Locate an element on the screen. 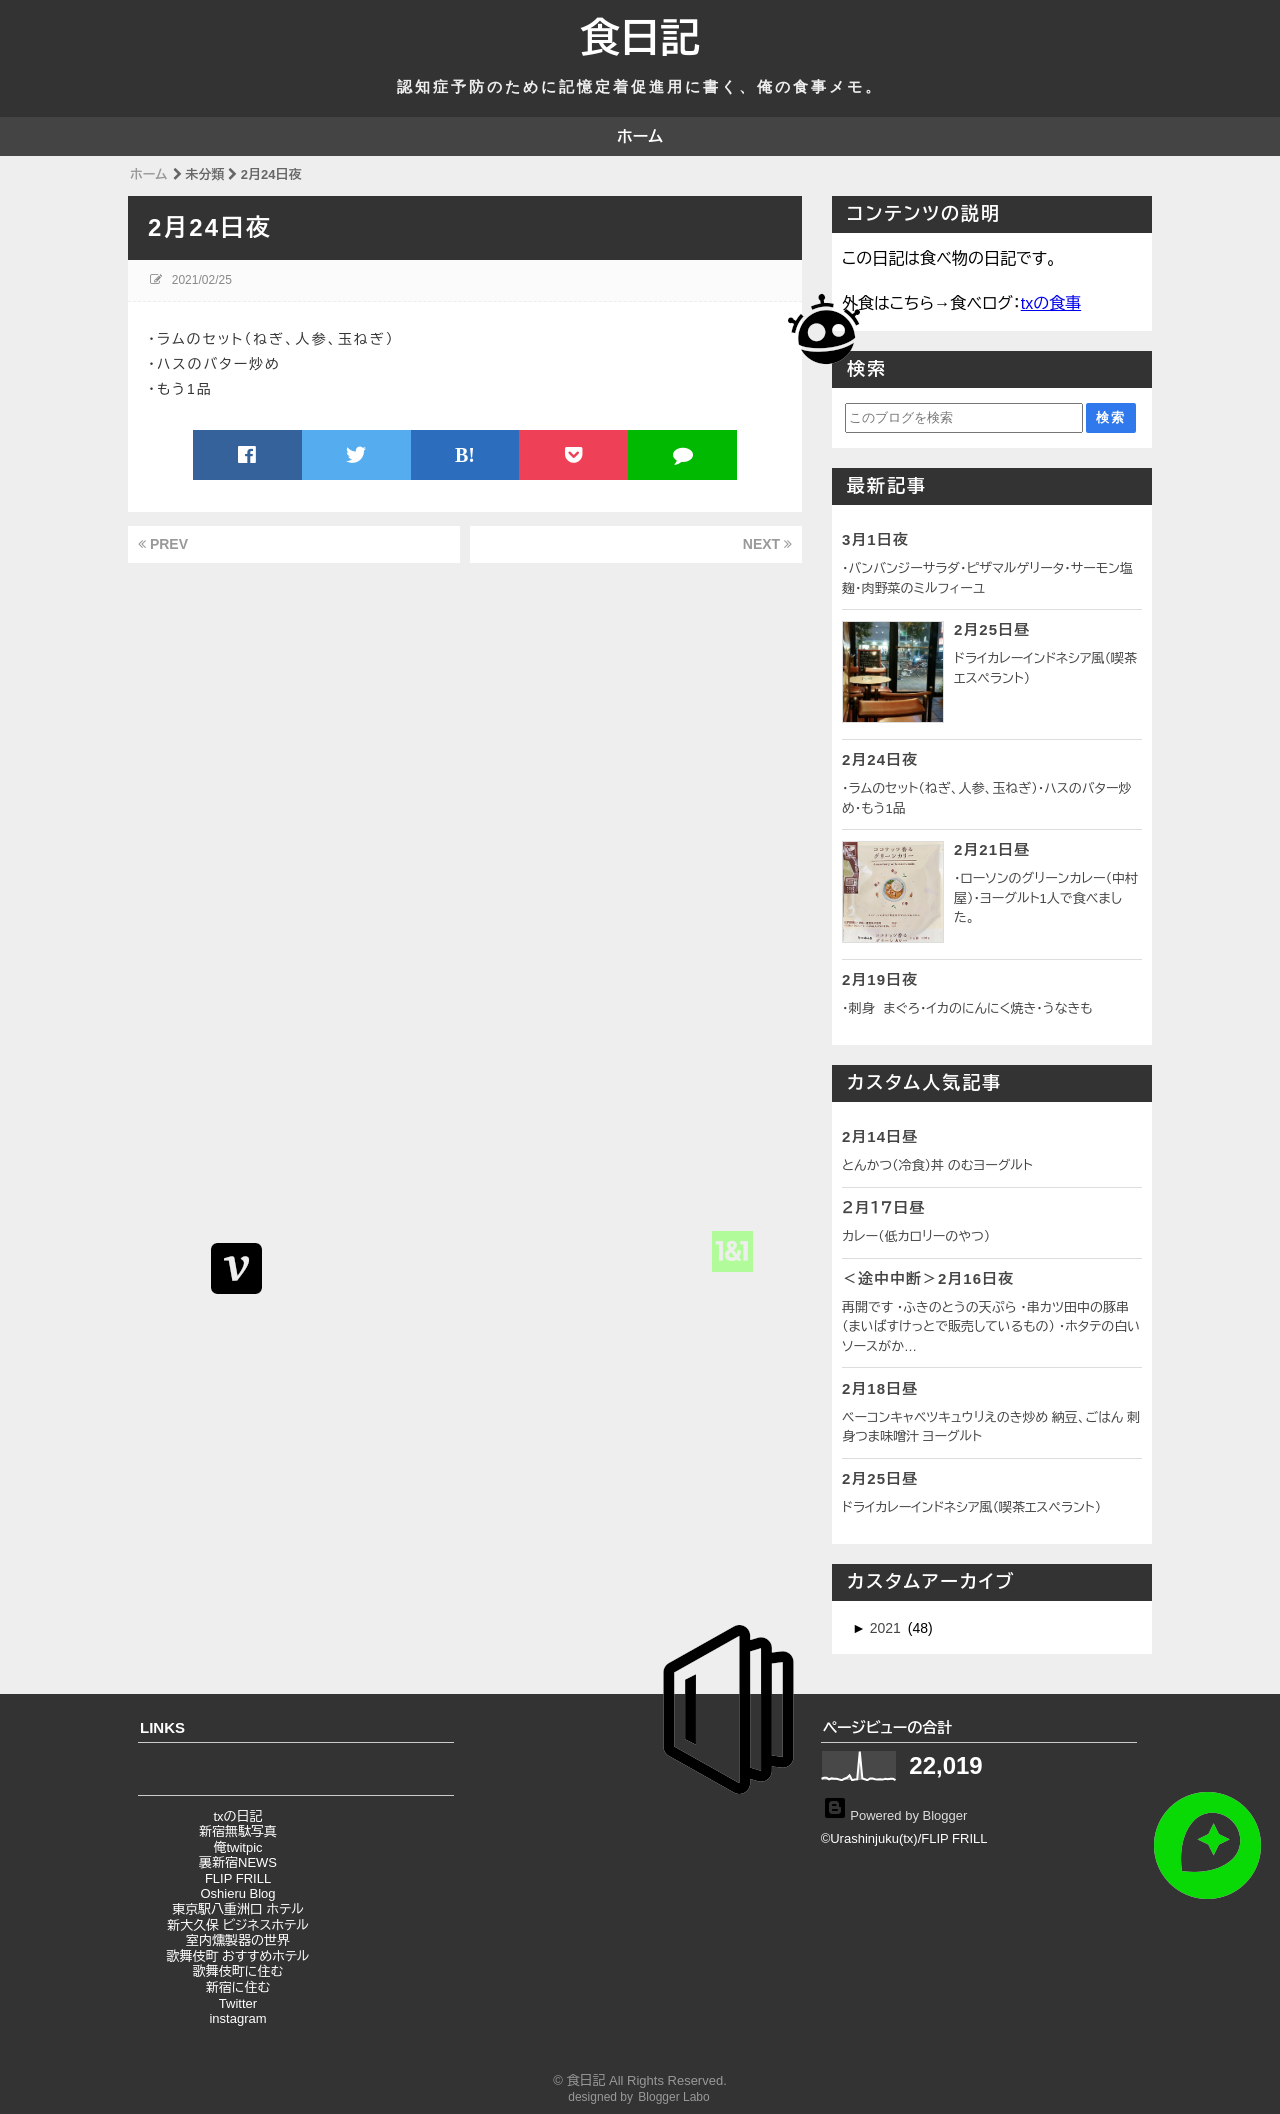 The image size is (1280, 2114). mapbox branding or attribution is located at coordinates (1207, 1845).